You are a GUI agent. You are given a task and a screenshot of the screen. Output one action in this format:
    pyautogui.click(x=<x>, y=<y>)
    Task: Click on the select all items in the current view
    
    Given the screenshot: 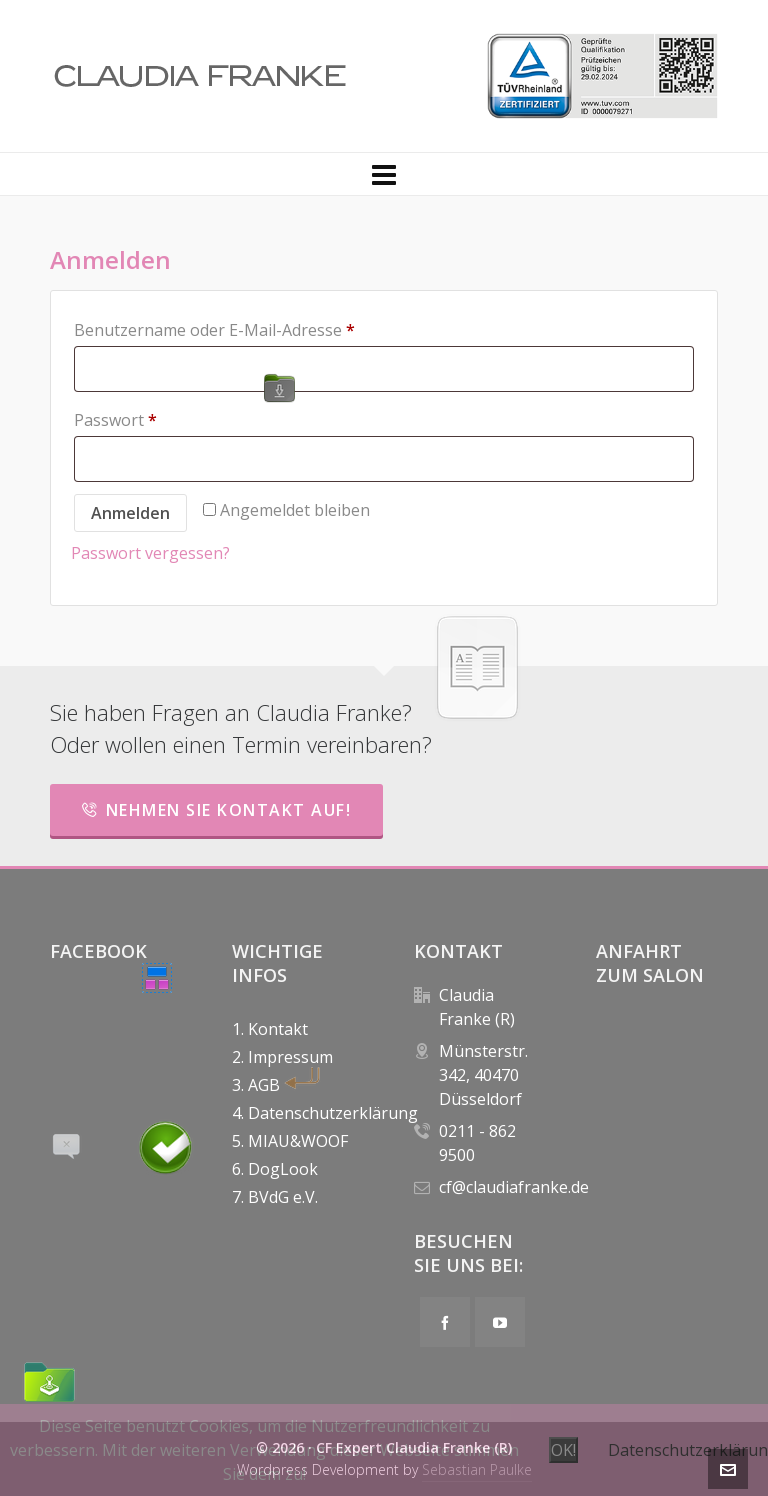 What is the action you would take?
    pyautogui.click(x=157, y=978)
    